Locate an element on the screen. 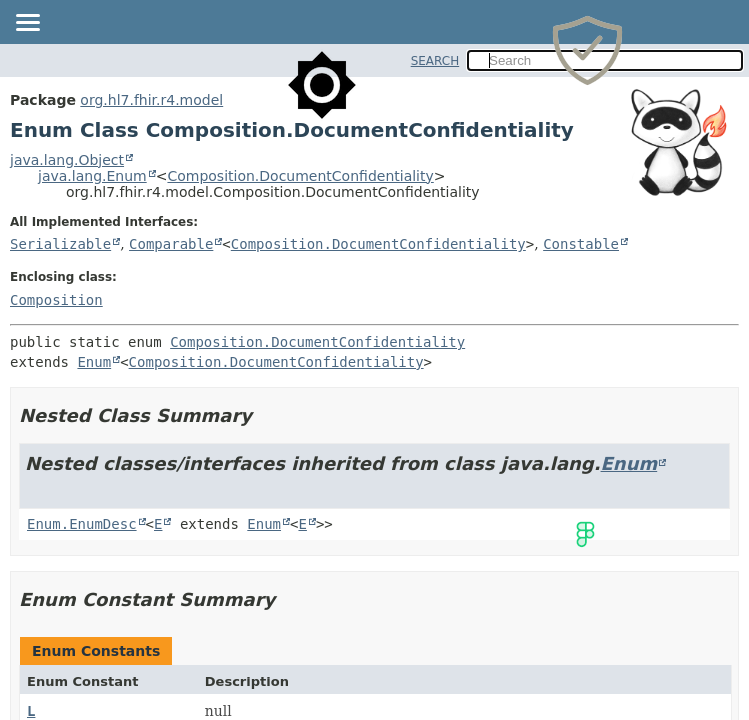 This screenshot has width=749, height=720. increase screen brightness is located at coordinates (322, 85).